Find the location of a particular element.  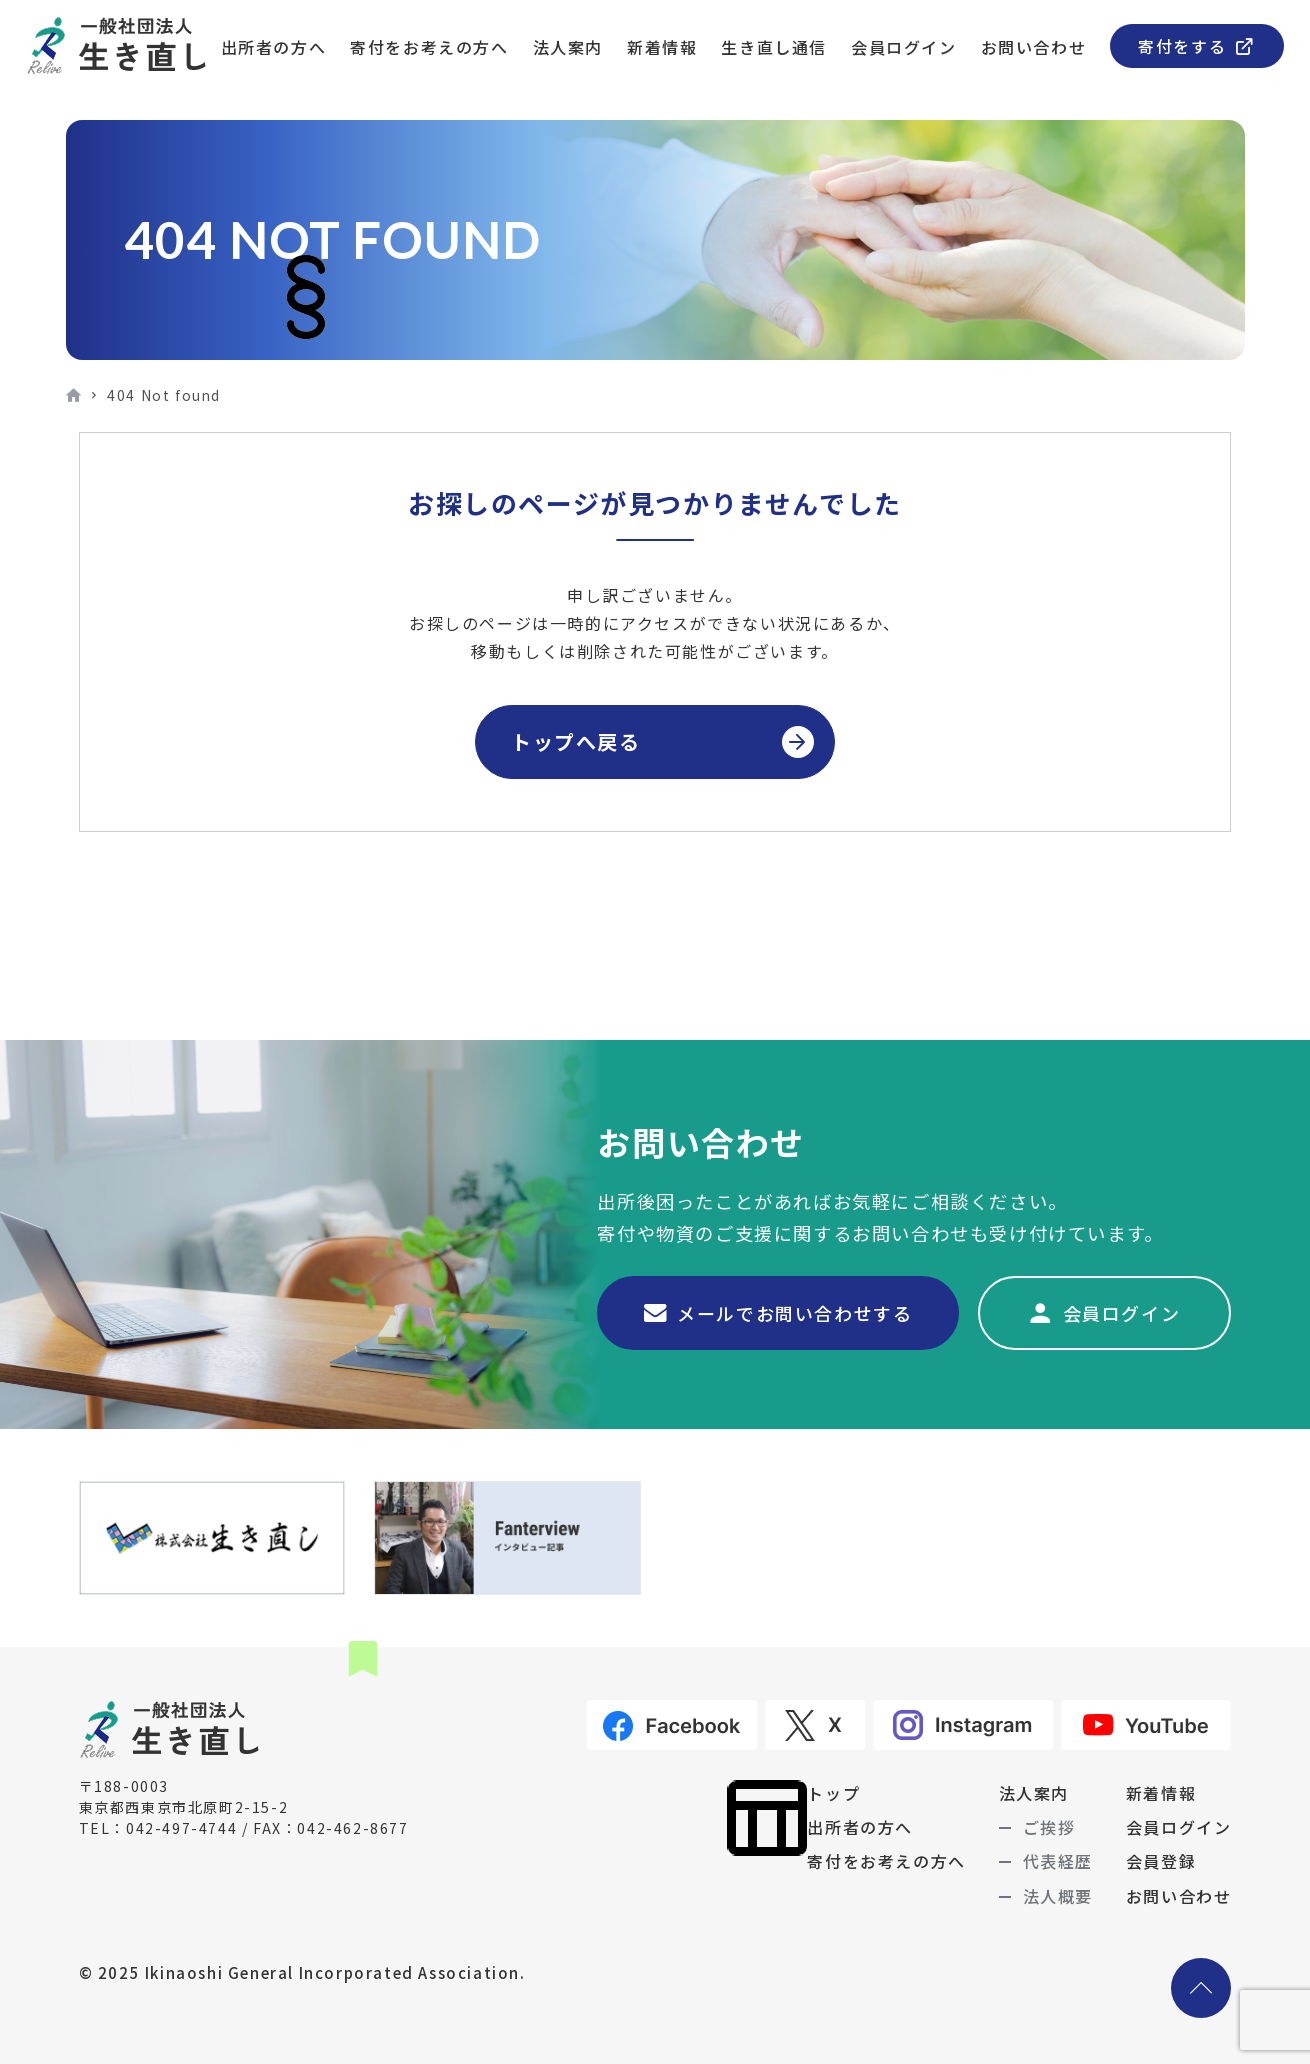

indicates a section break or divider in a document is located at coordinates (306, 297).